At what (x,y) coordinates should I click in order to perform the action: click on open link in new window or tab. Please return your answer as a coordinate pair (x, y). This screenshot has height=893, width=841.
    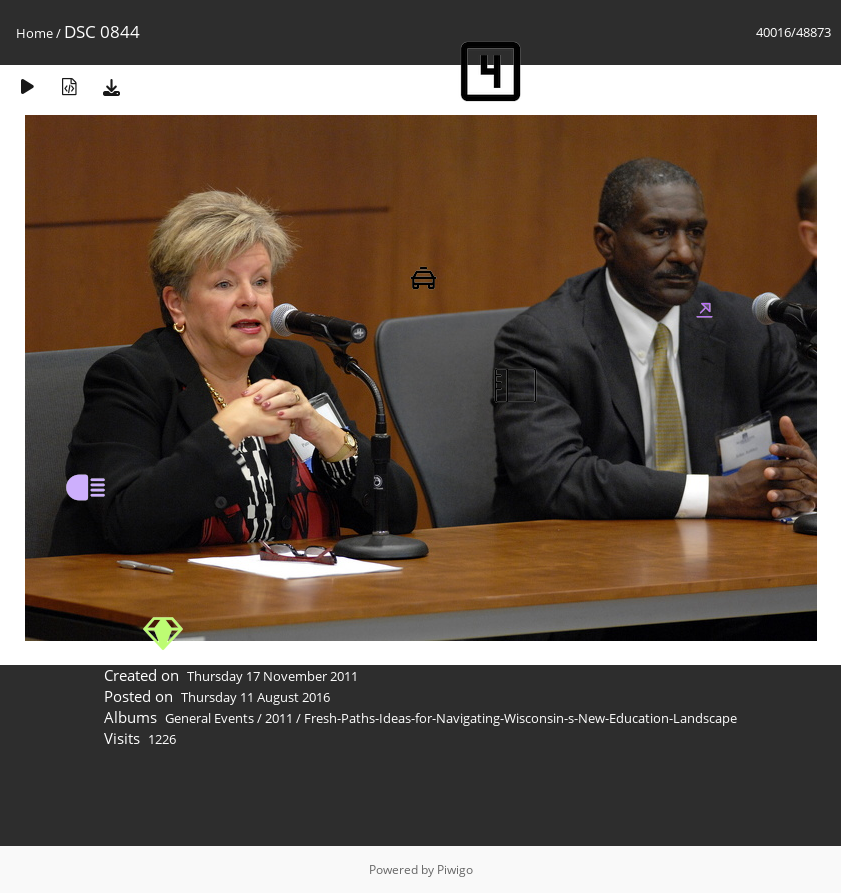
    Looking at the image, I should click on (704, 309).